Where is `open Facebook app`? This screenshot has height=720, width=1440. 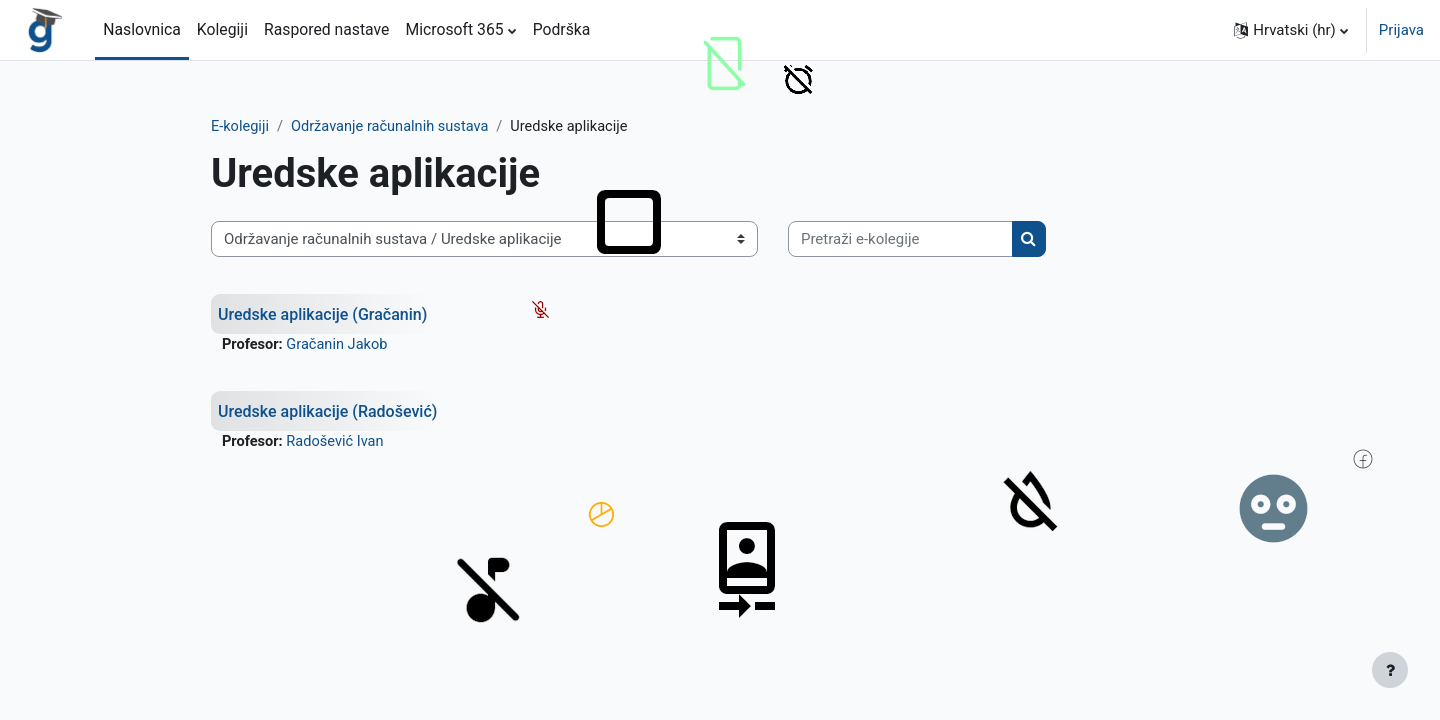
open Facebook app is located at coordinates (1363, 459).